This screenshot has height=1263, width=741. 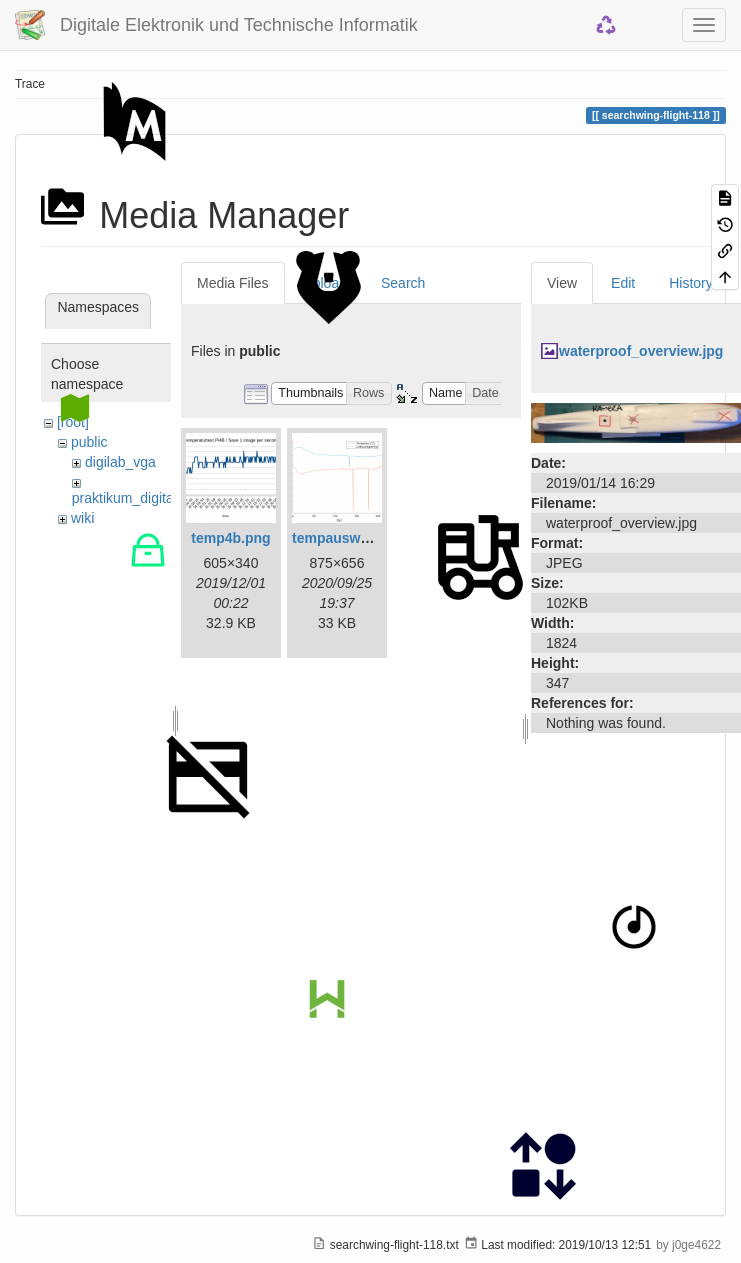 What do you see at coordinates (543, 1166) in the screenshot?
I see `swap or exchange items` at bounding box center [543, 1166].